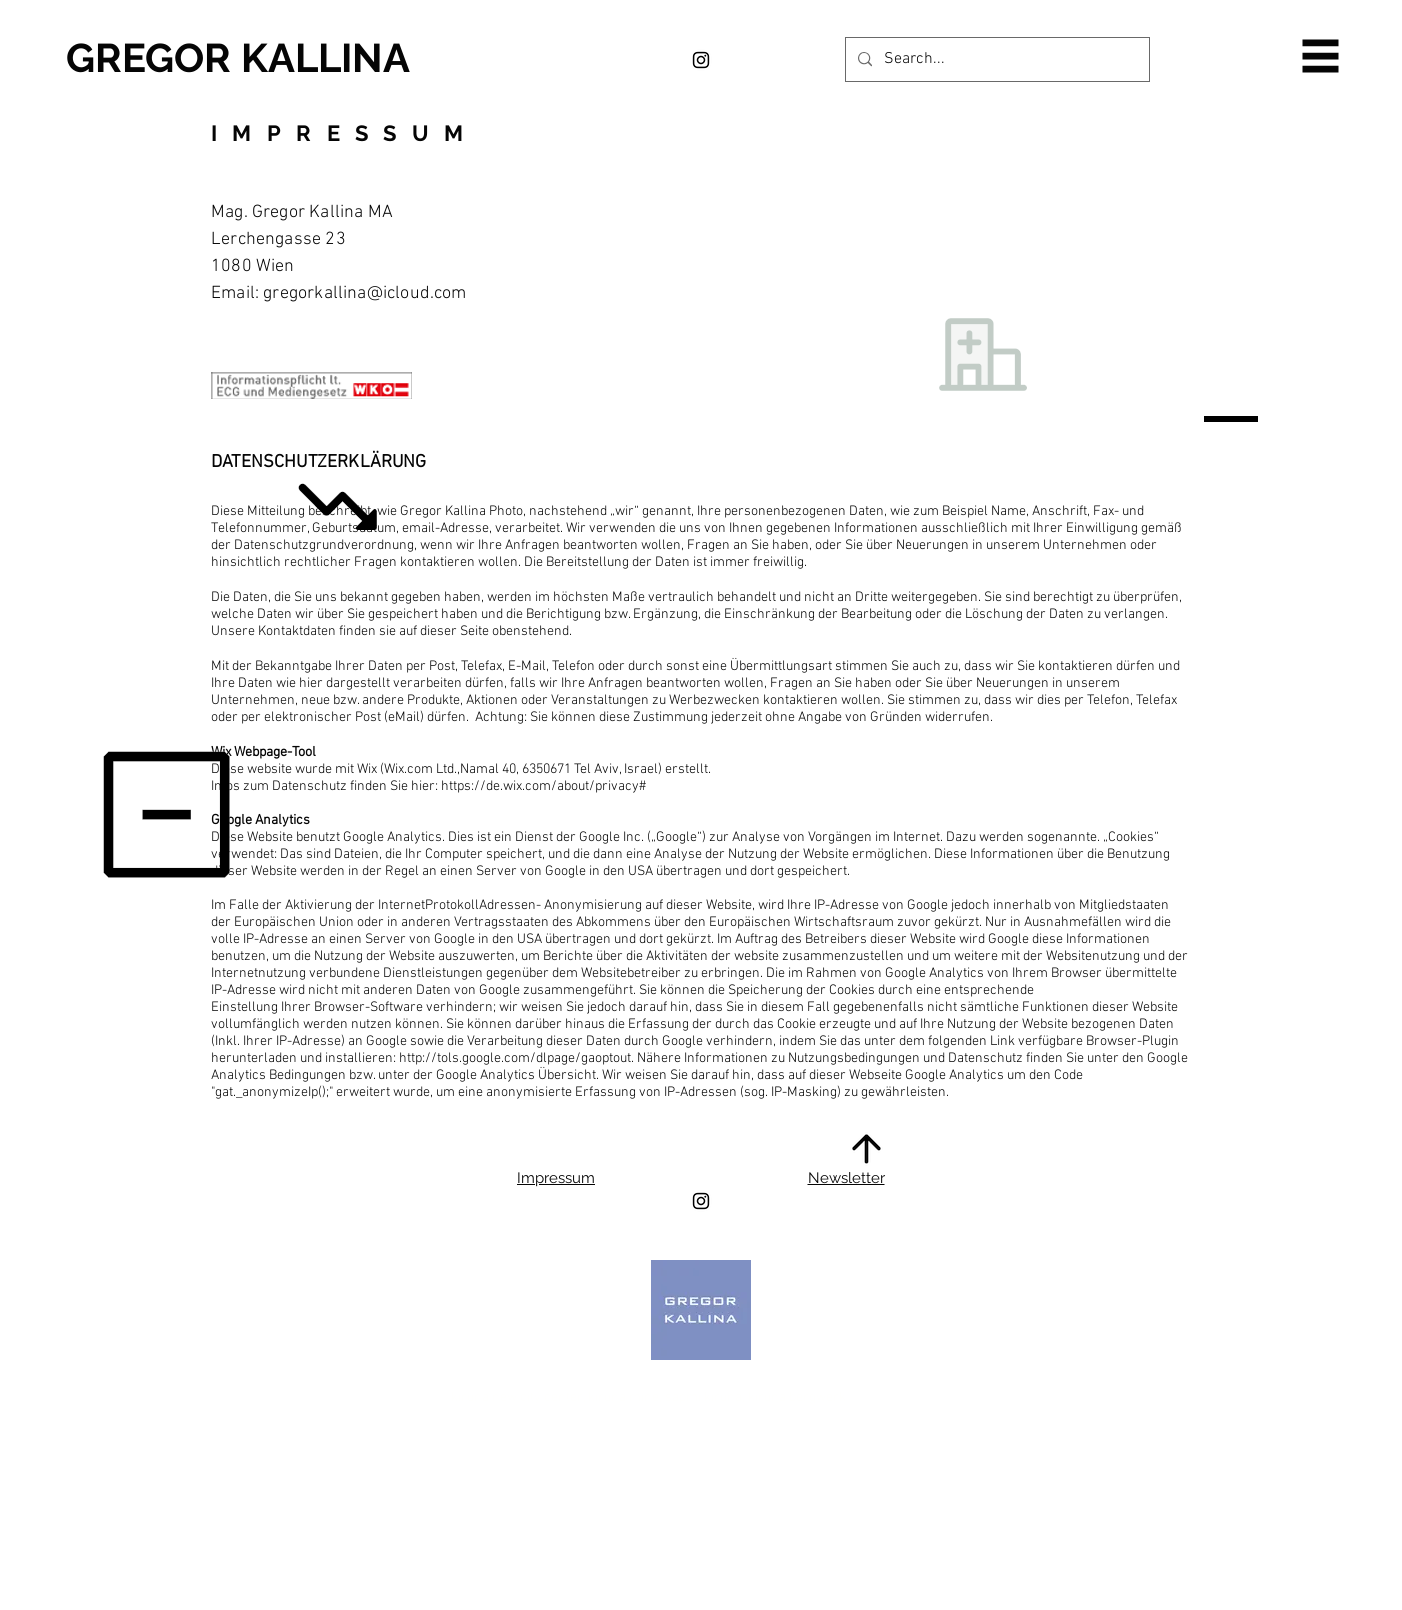 This screenshot has height=1610, width=1402. Describe the element at coordinates (866, 1148) in the screenshot. I see `scroll to top of page` at that location.